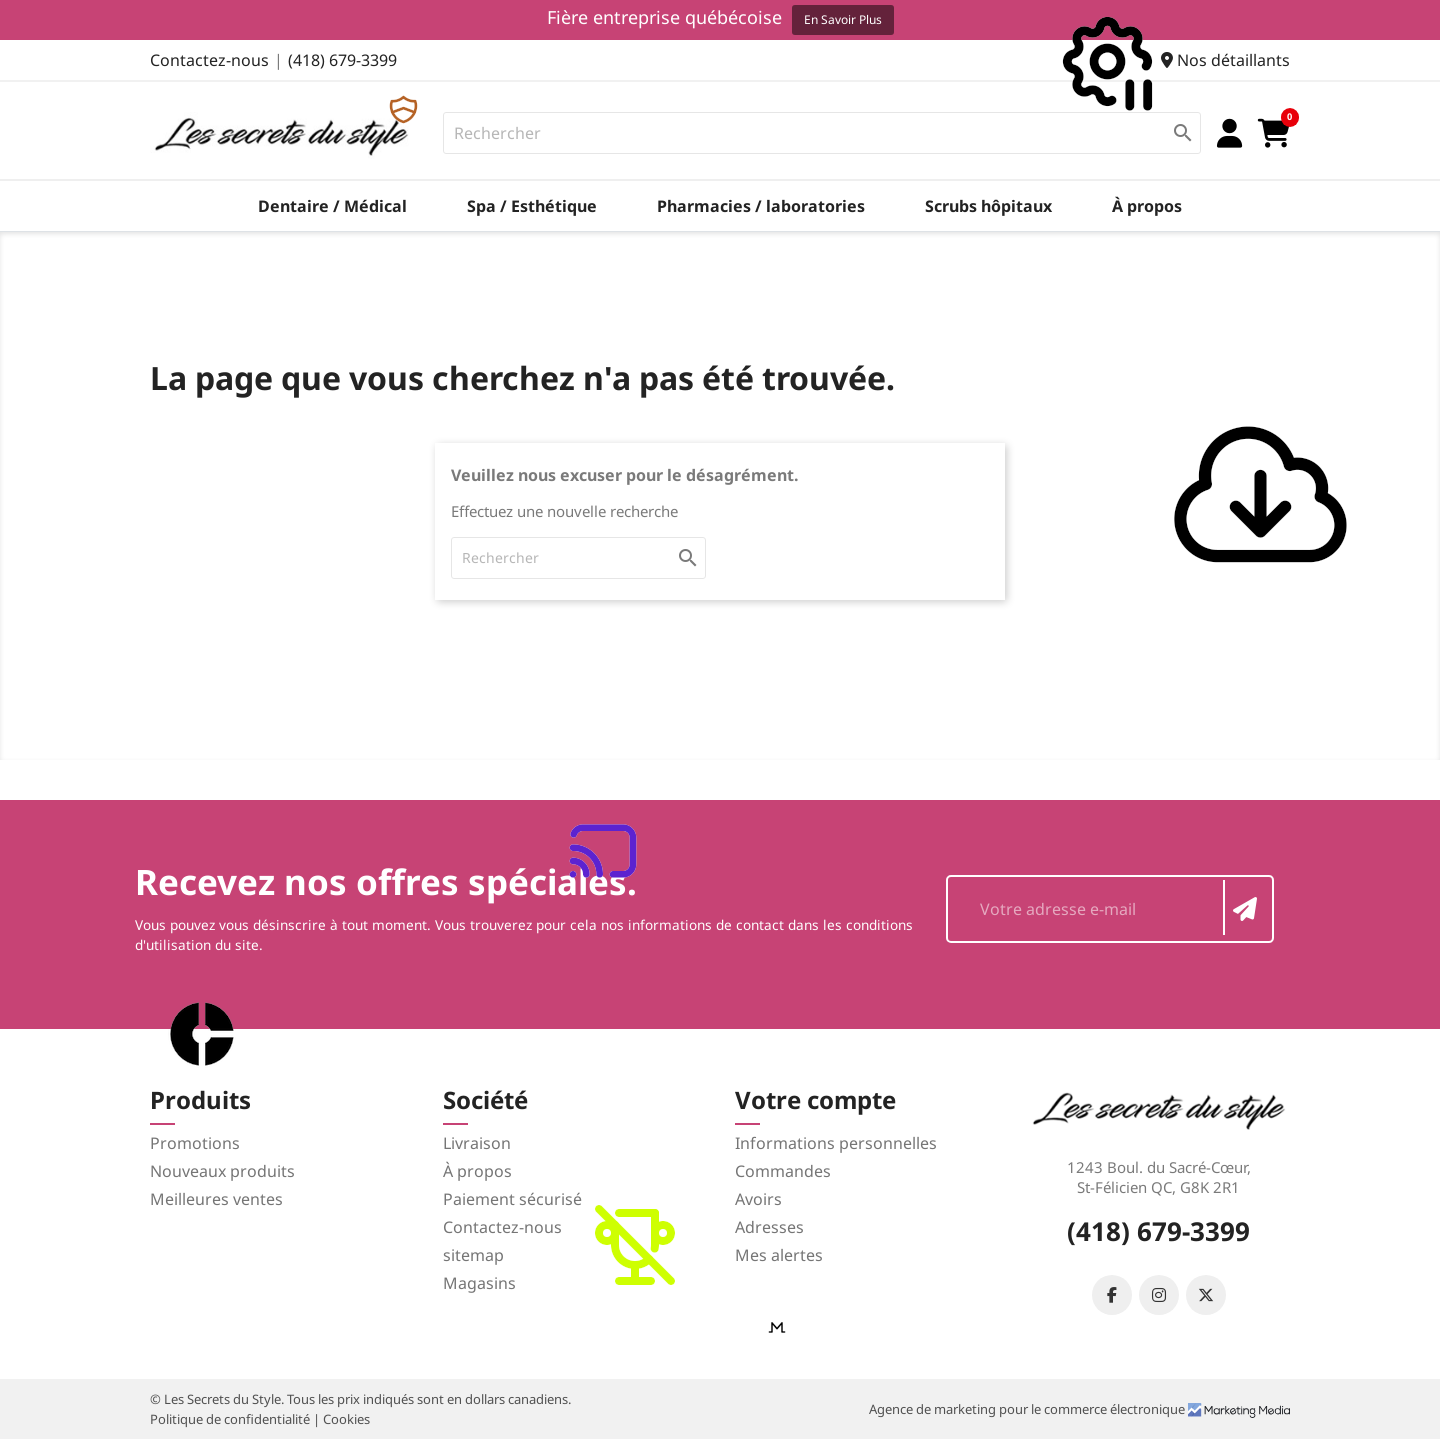  Describe the element at coordinates (202, 1034) in the screenshot. I see `view analytics or statistics breakdown` at that location.